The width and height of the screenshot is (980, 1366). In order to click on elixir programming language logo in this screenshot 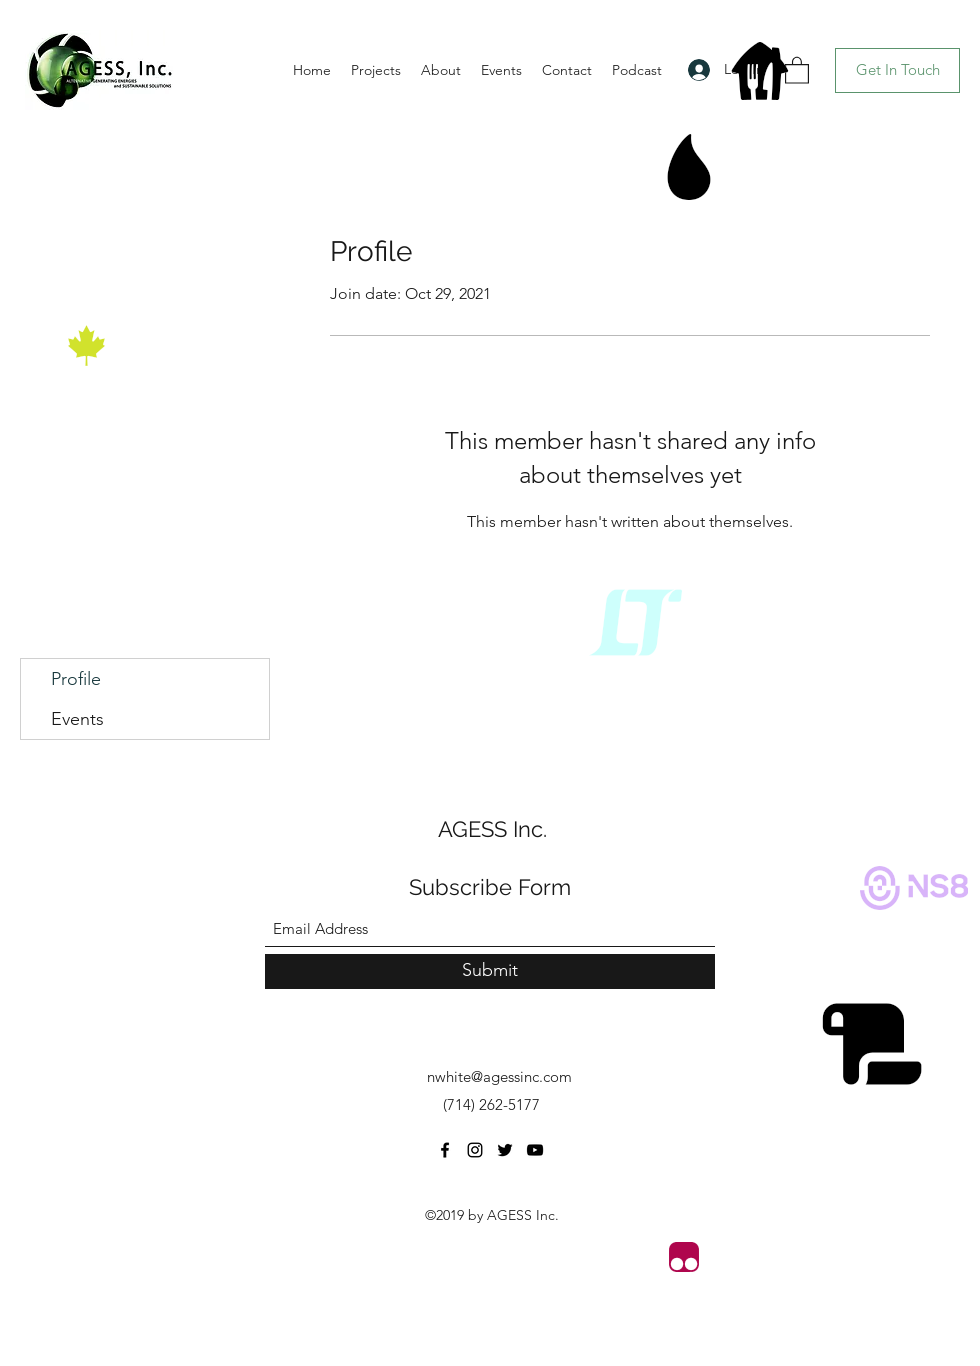, I will do `click(689, 167)`.